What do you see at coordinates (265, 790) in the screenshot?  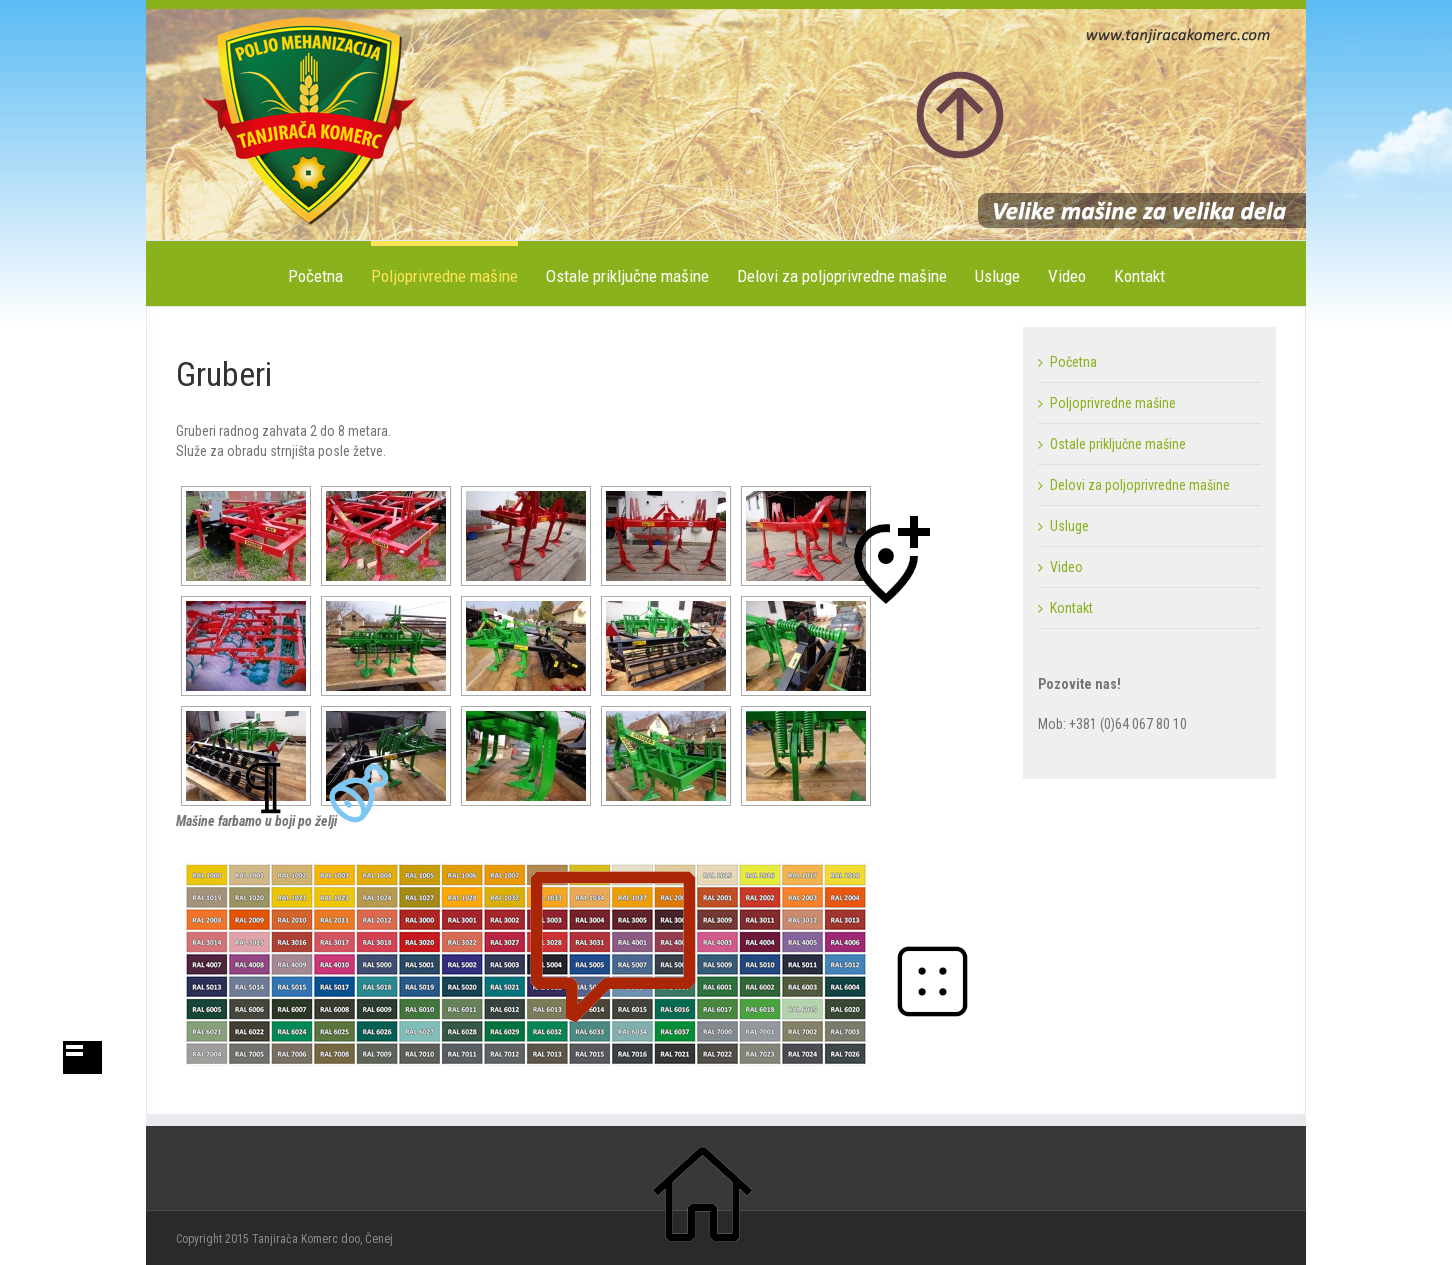 I see `toggle whitespace visibility in editor` at bounding box center [265, 790].